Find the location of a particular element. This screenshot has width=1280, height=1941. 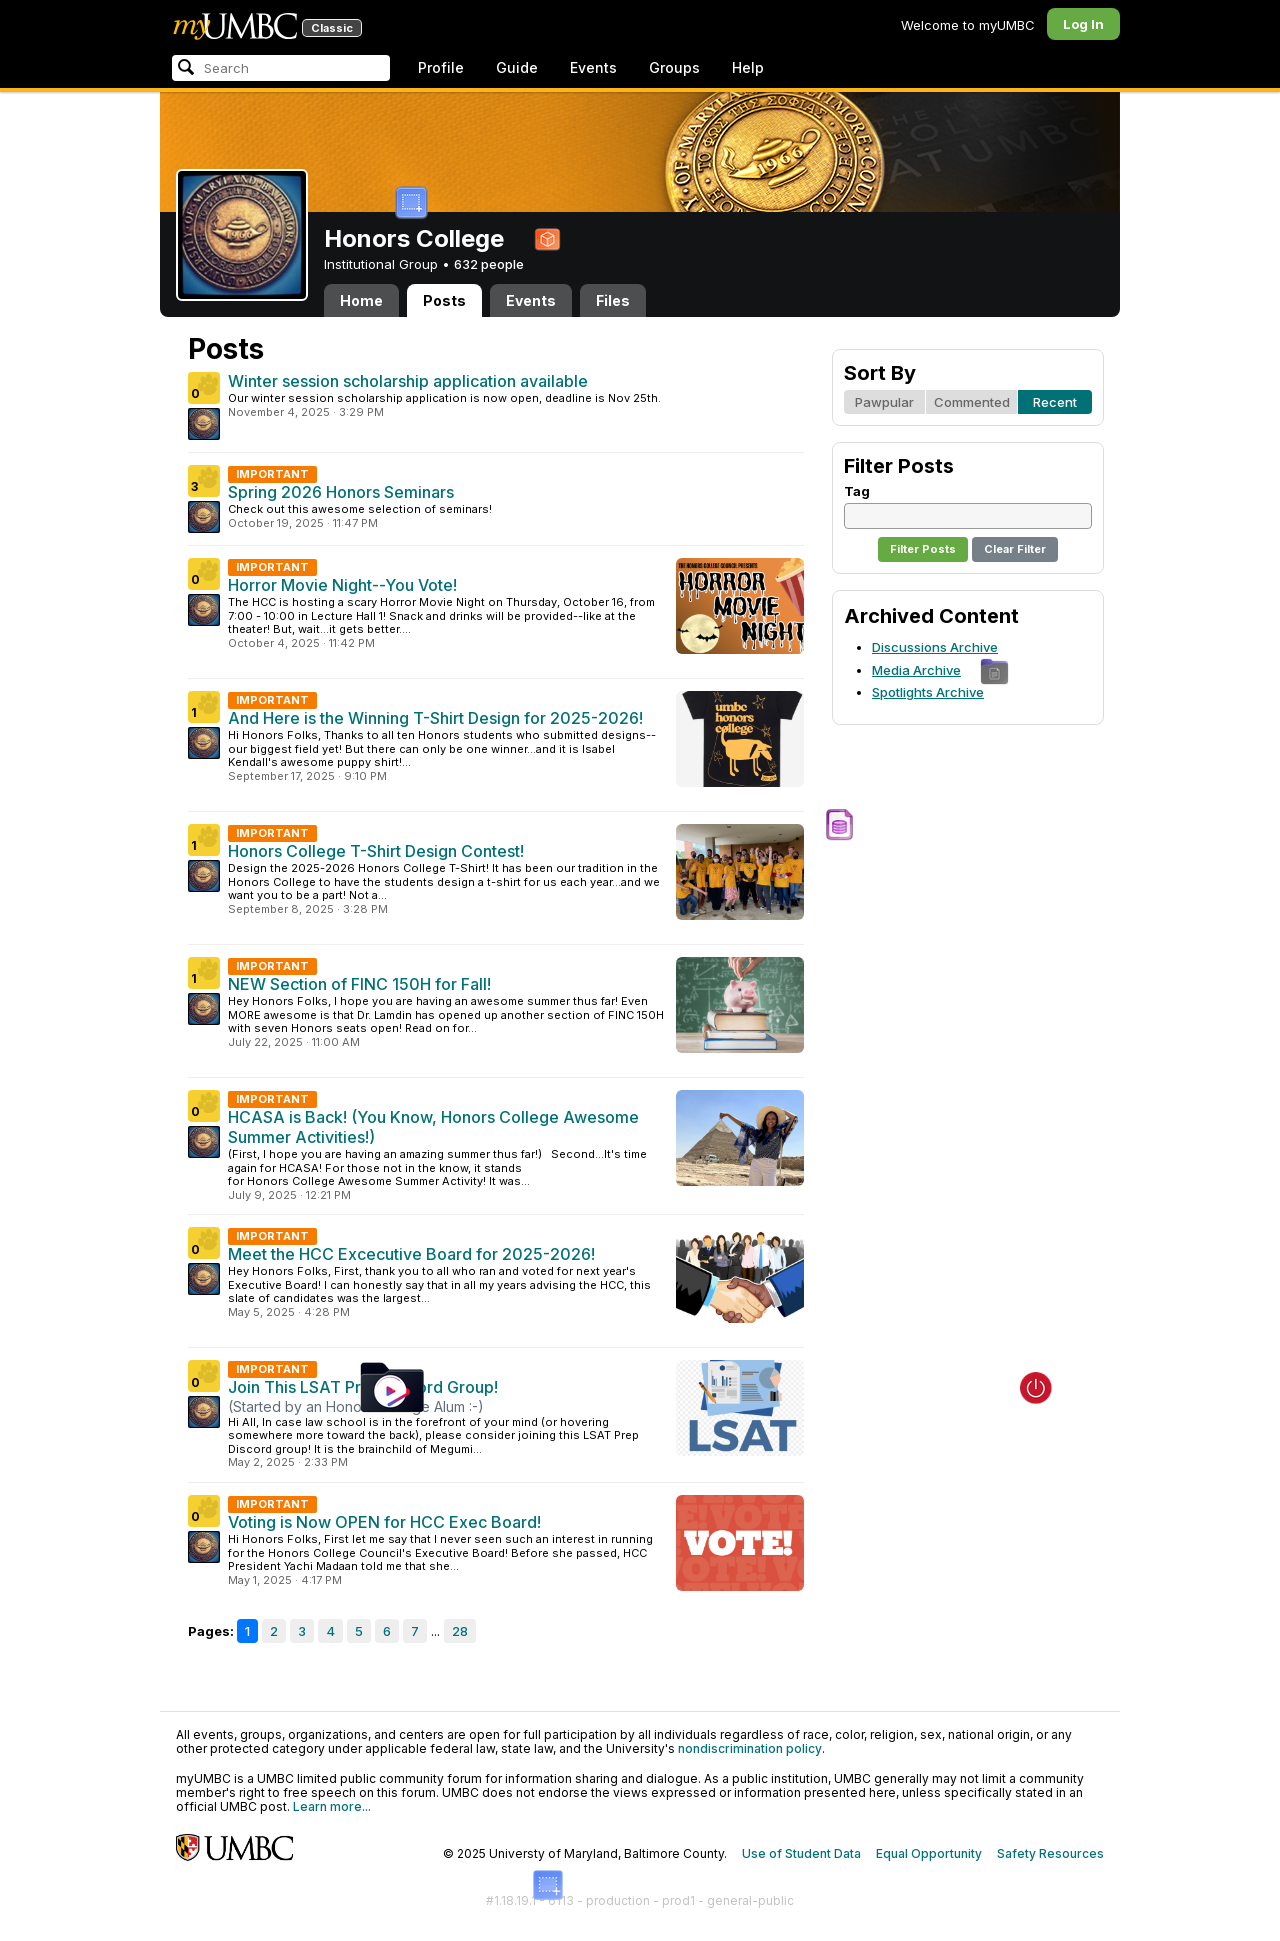

open a database template file is located at coordinates (839, 824).